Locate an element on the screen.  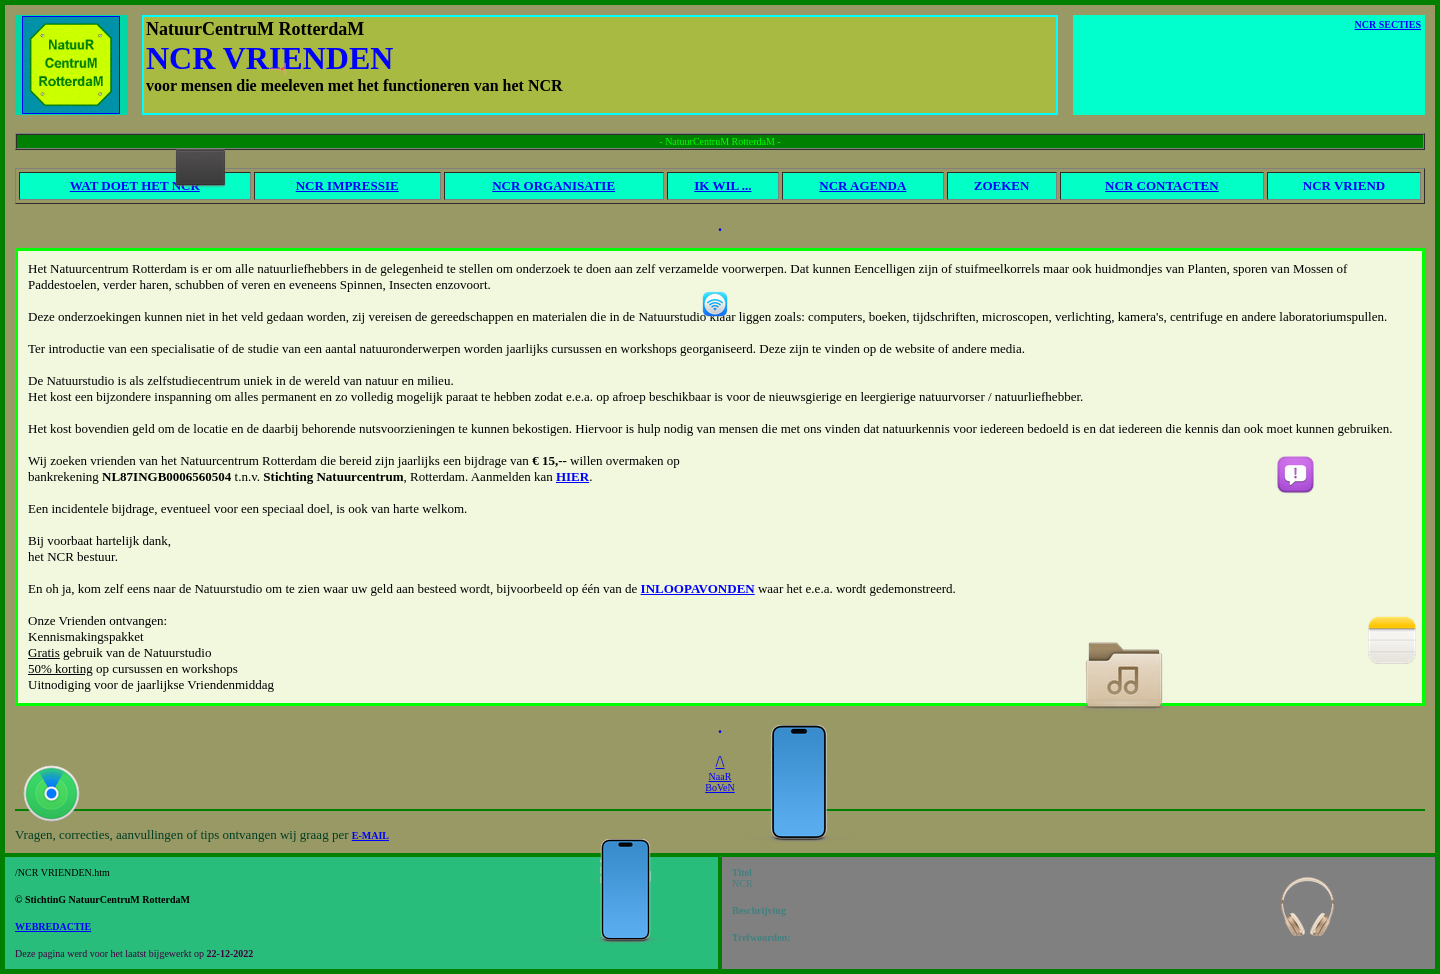
connect bluetooth headphones is located at coordinates (1307, 906).